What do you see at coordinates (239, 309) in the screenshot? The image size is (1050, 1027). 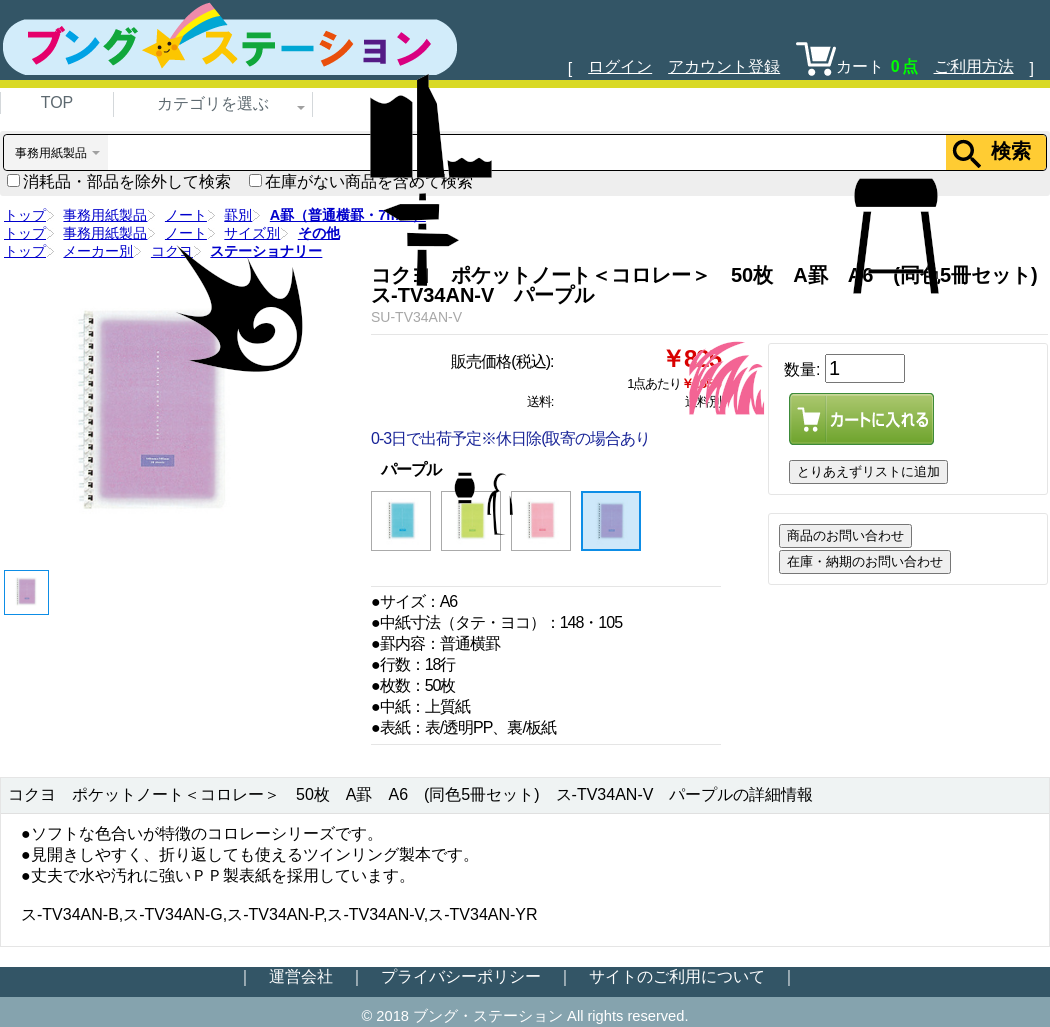 I see `indicates a power-up or special ability activation` at bounding box center [239, 309].